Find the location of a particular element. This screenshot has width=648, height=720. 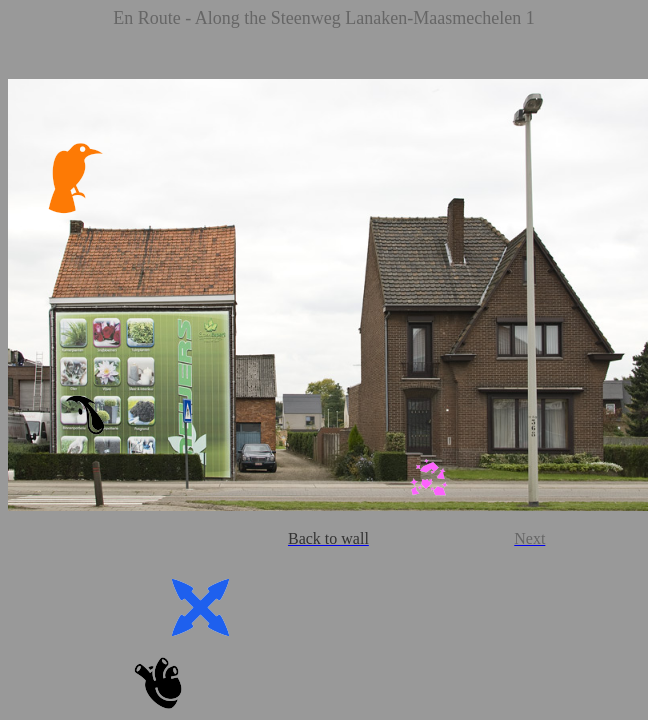

in-game currency or gold rewards is located at coordinates (429, 477).